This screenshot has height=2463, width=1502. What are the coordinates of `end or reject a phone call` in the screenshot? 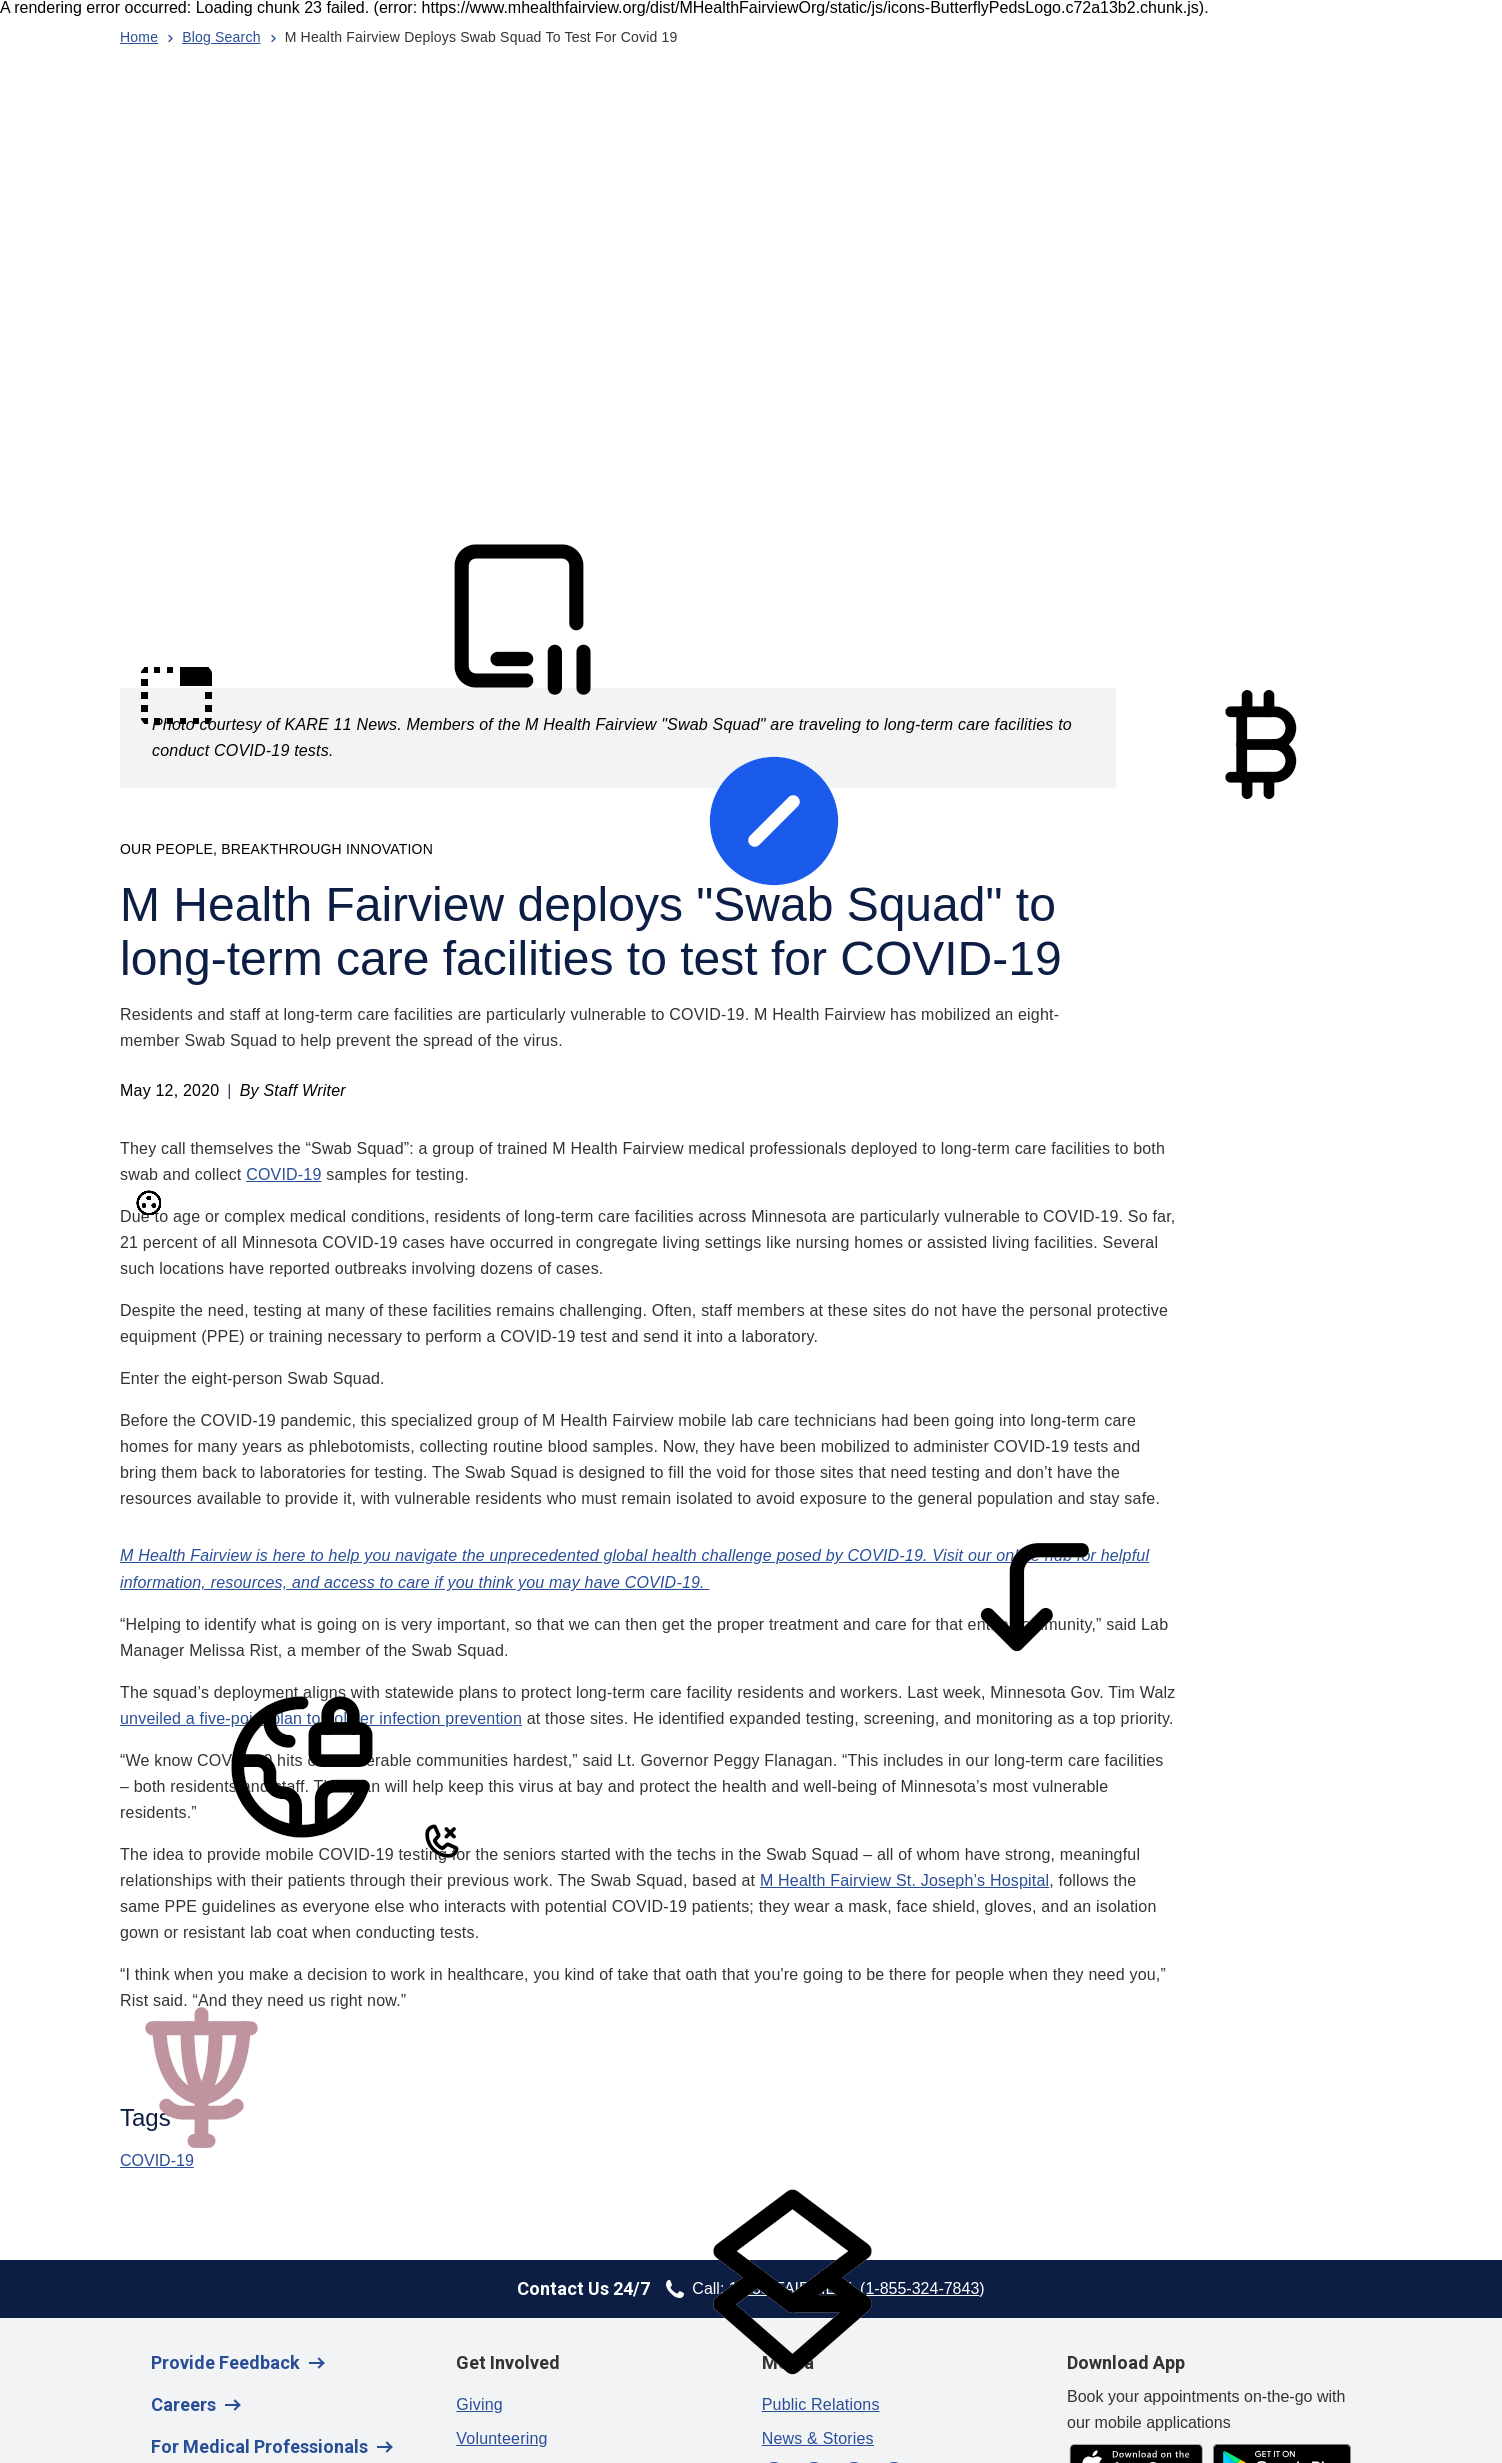 It's located at (442, 1840).